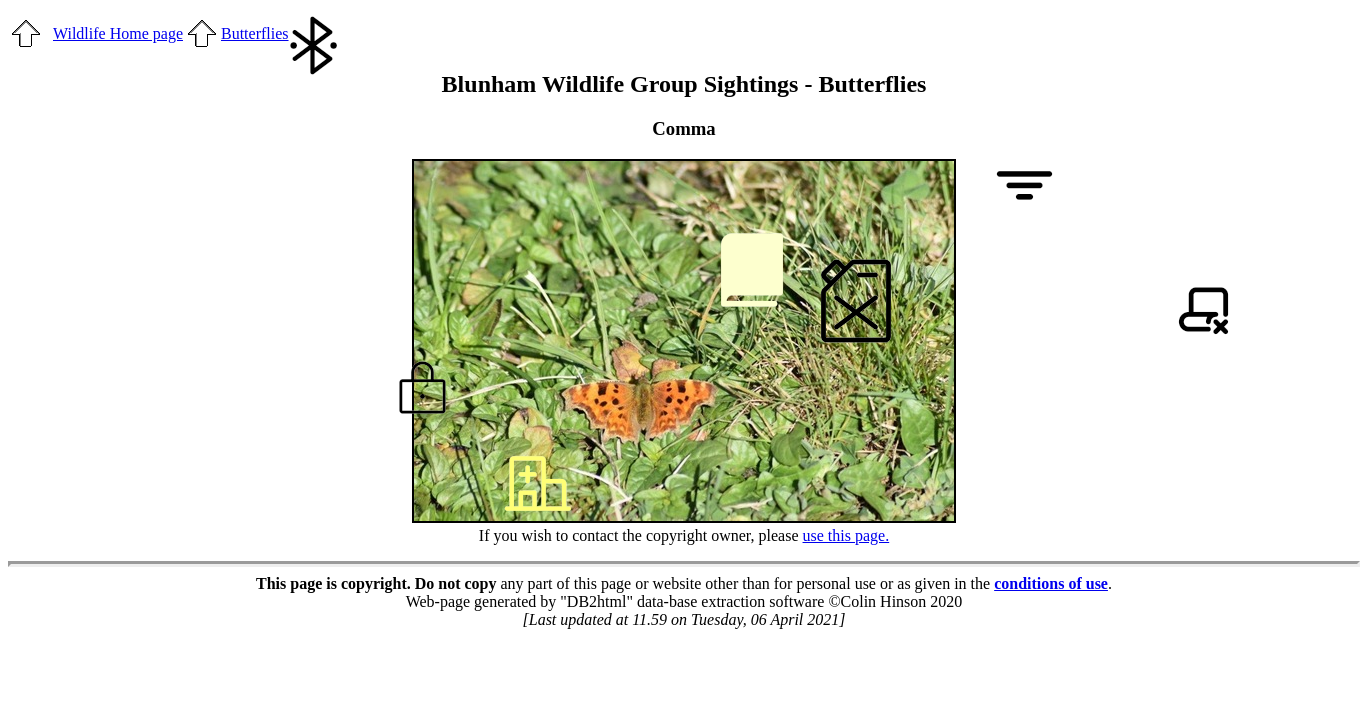 This screenshot has height=720, width=1368. Describe the element at coordinates (534, 483) in the screenshot. I see `find nearby hospitals or medical facilities` at that location.